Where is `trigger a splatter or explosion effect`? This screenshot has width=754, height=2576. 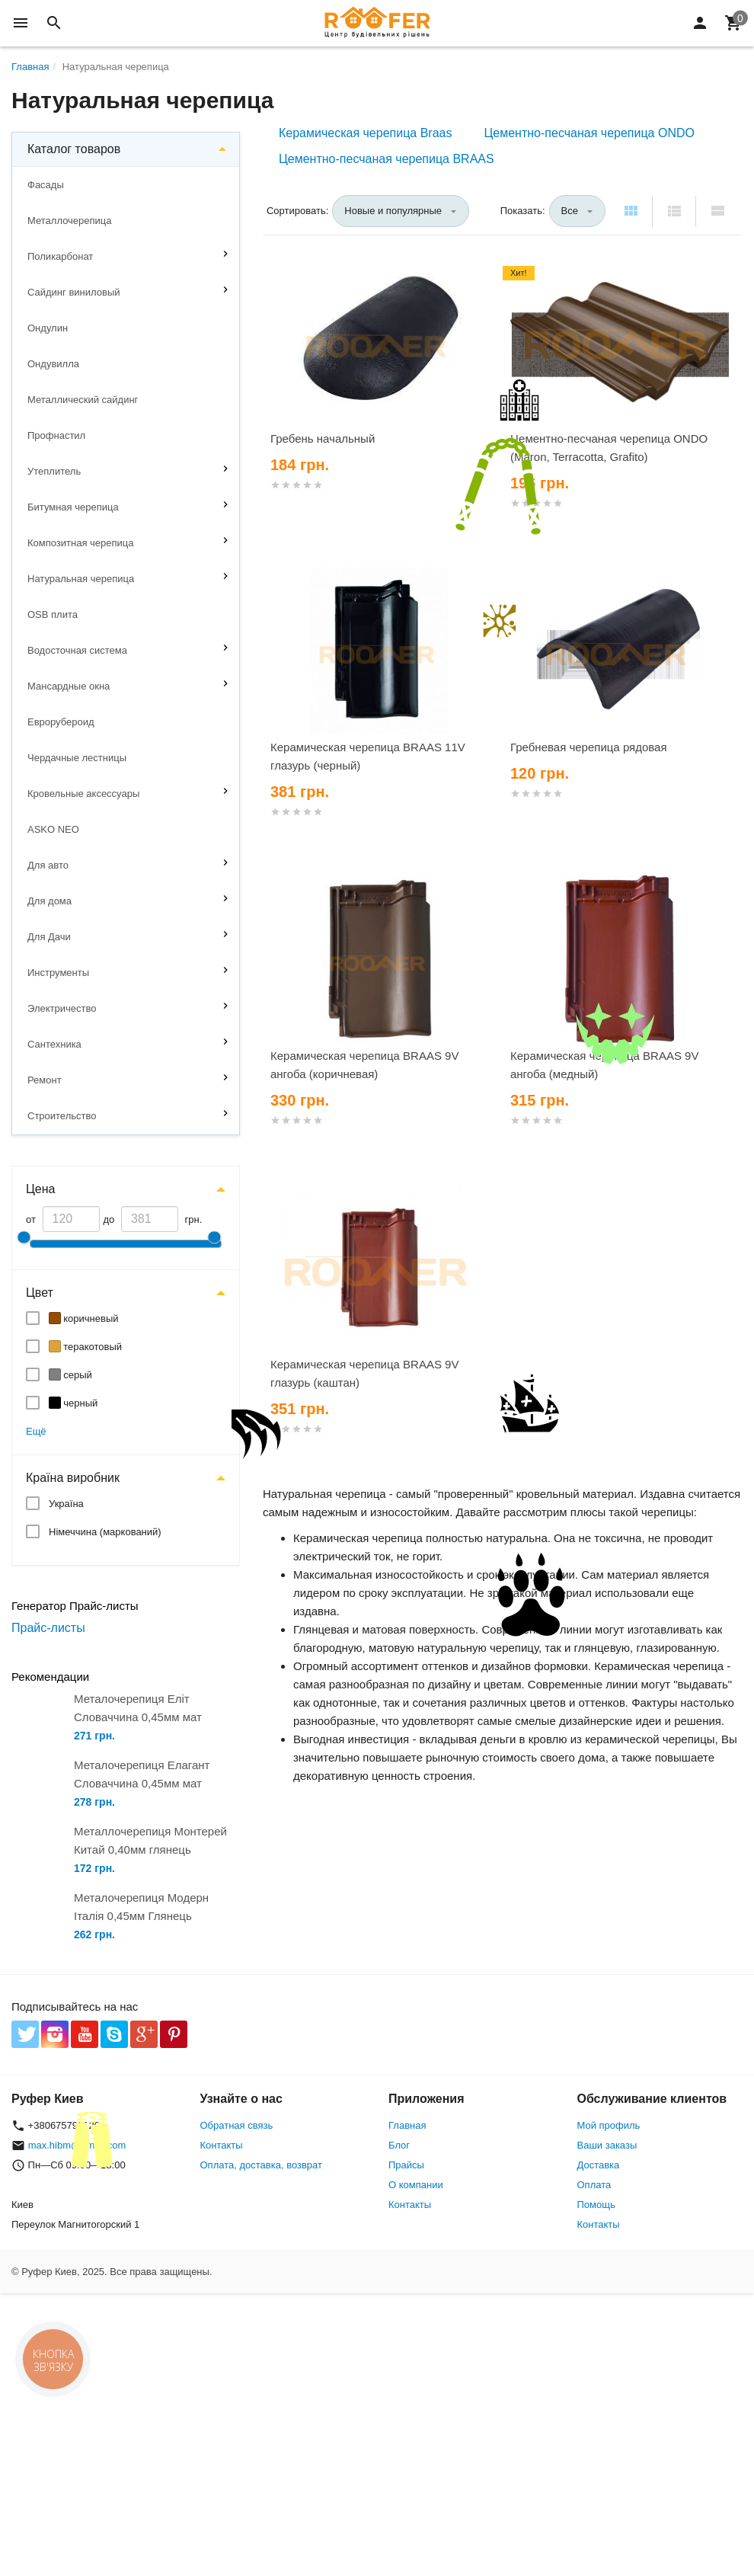 trigger a splatter or explosion effect is located at coordinates (500, 621).